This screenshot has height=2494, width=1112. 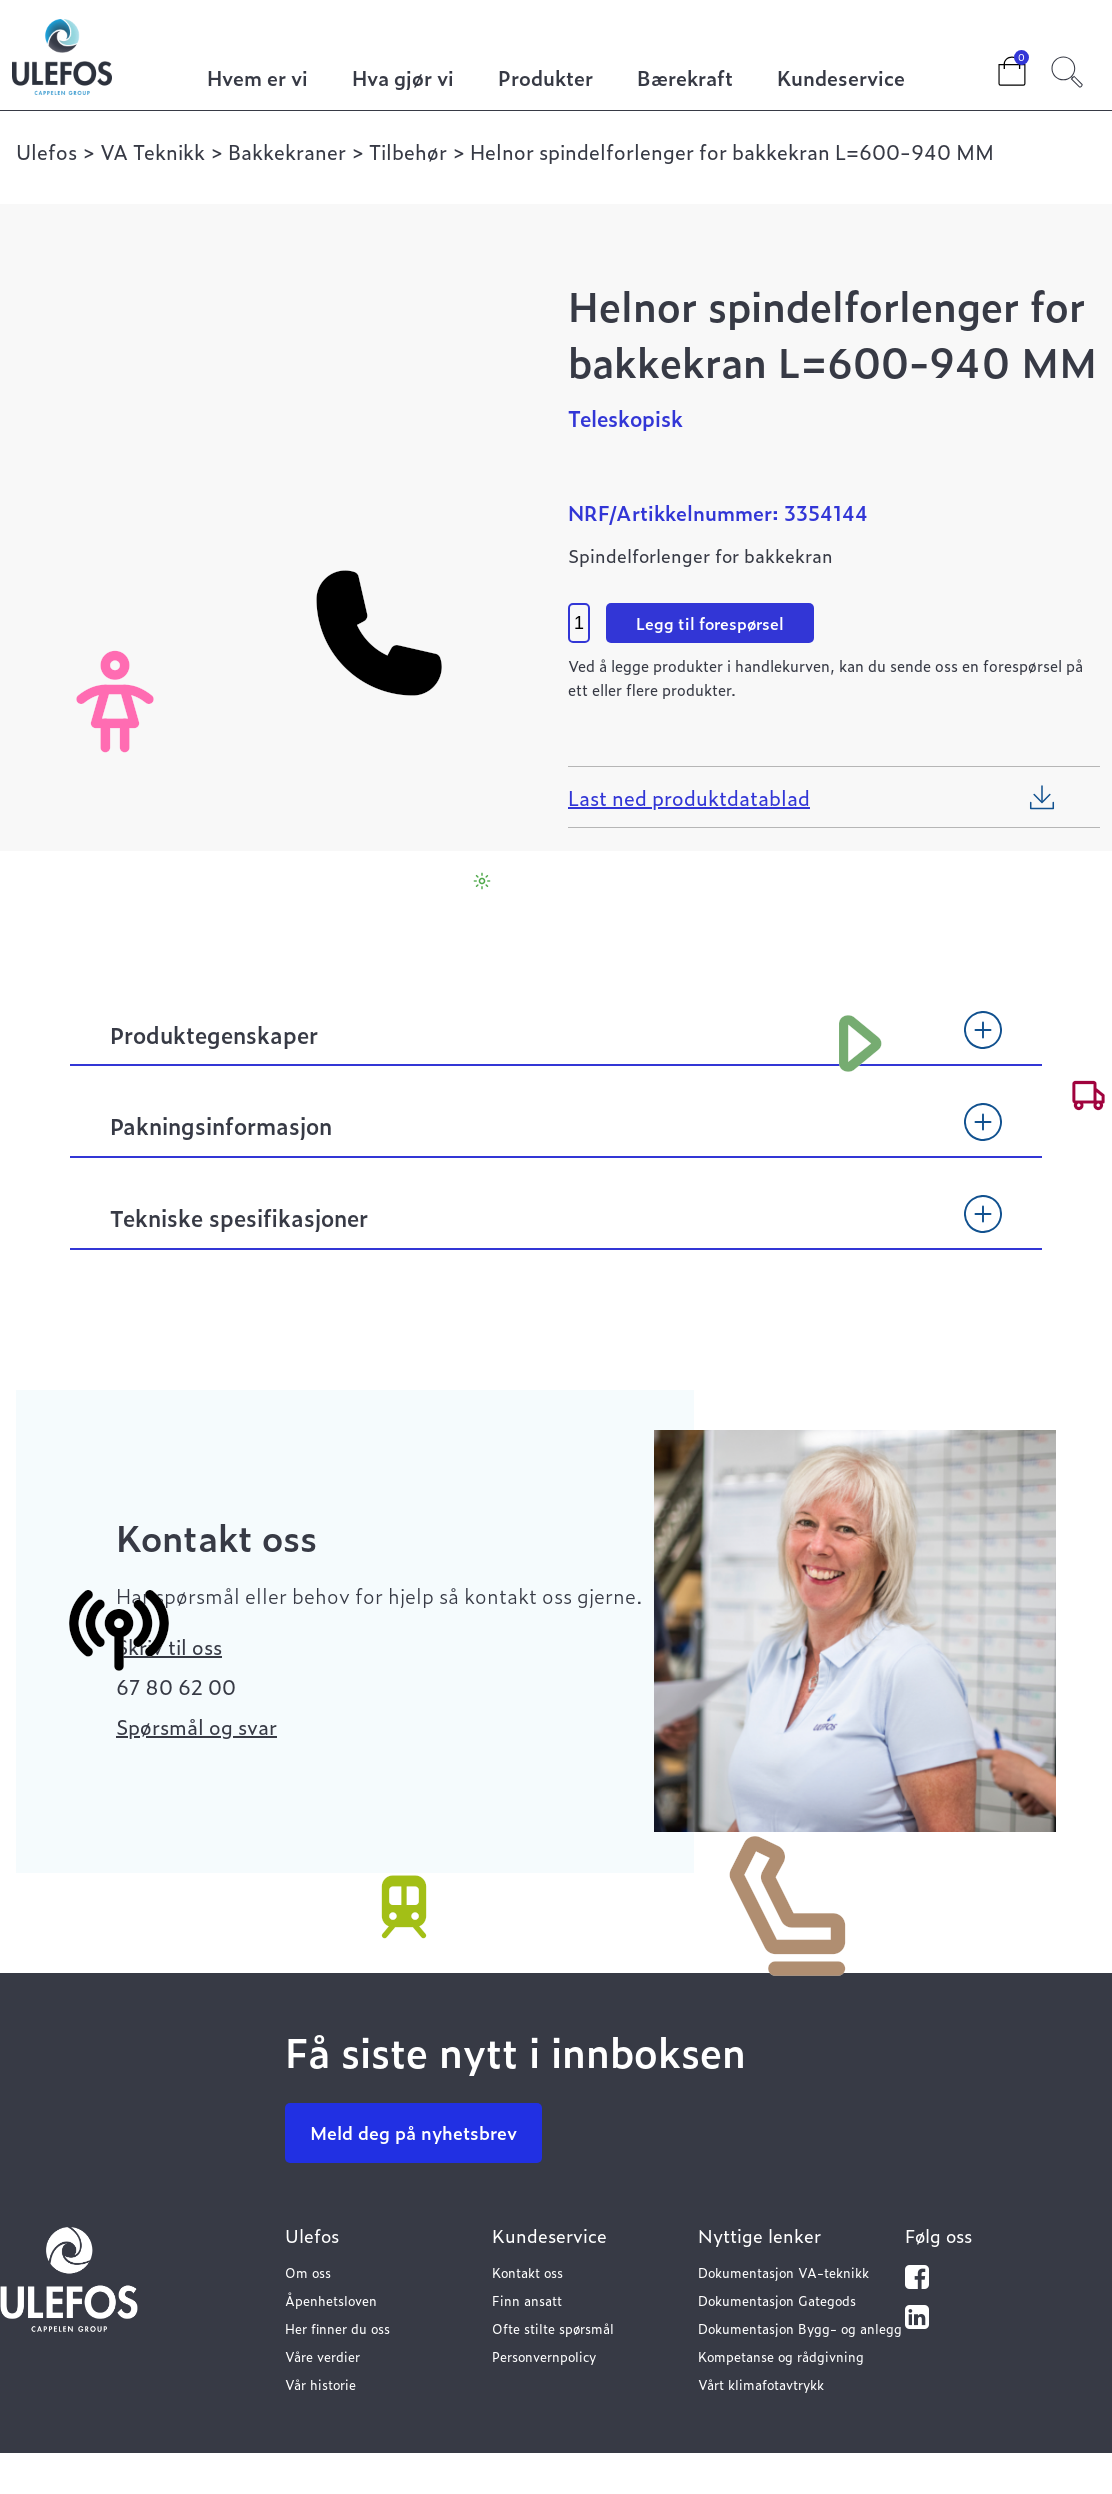 What do you see at coordinates (404, 1905) in the screenshot?
I see `view subway or metro transit options` at bounding box center [404, 1905].